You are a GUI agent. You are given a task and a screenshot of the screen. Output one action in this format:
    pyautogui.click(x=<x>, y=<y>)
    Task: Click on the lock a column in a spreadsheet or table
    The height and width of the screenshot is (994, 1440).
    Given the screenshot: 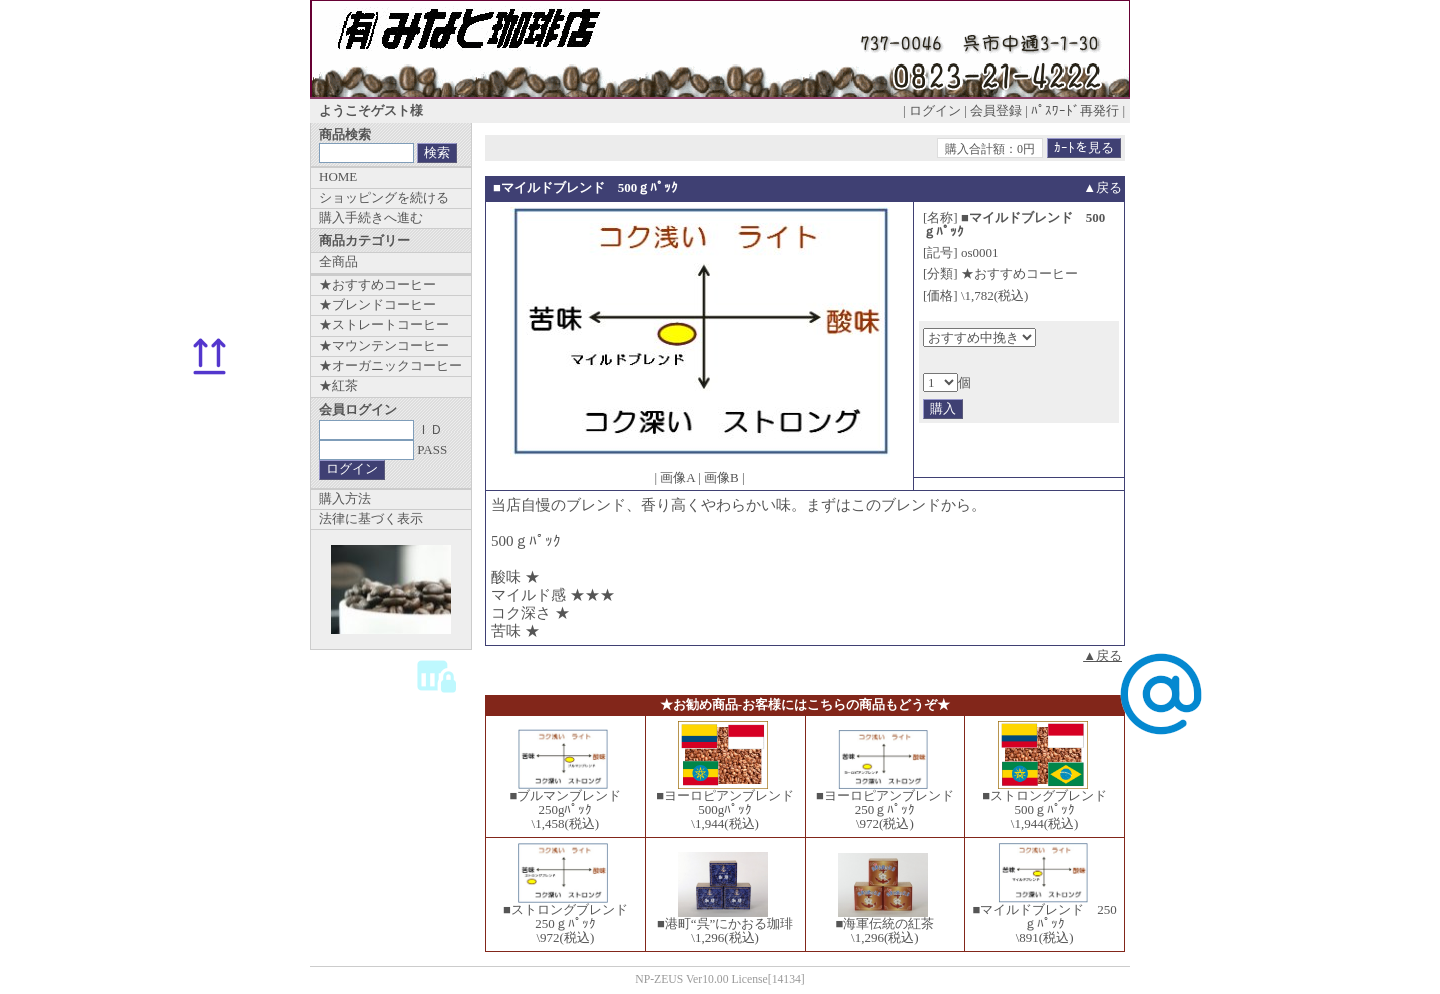 What is the action you would take?
    pyautogui.click(x=434, y=675)
    